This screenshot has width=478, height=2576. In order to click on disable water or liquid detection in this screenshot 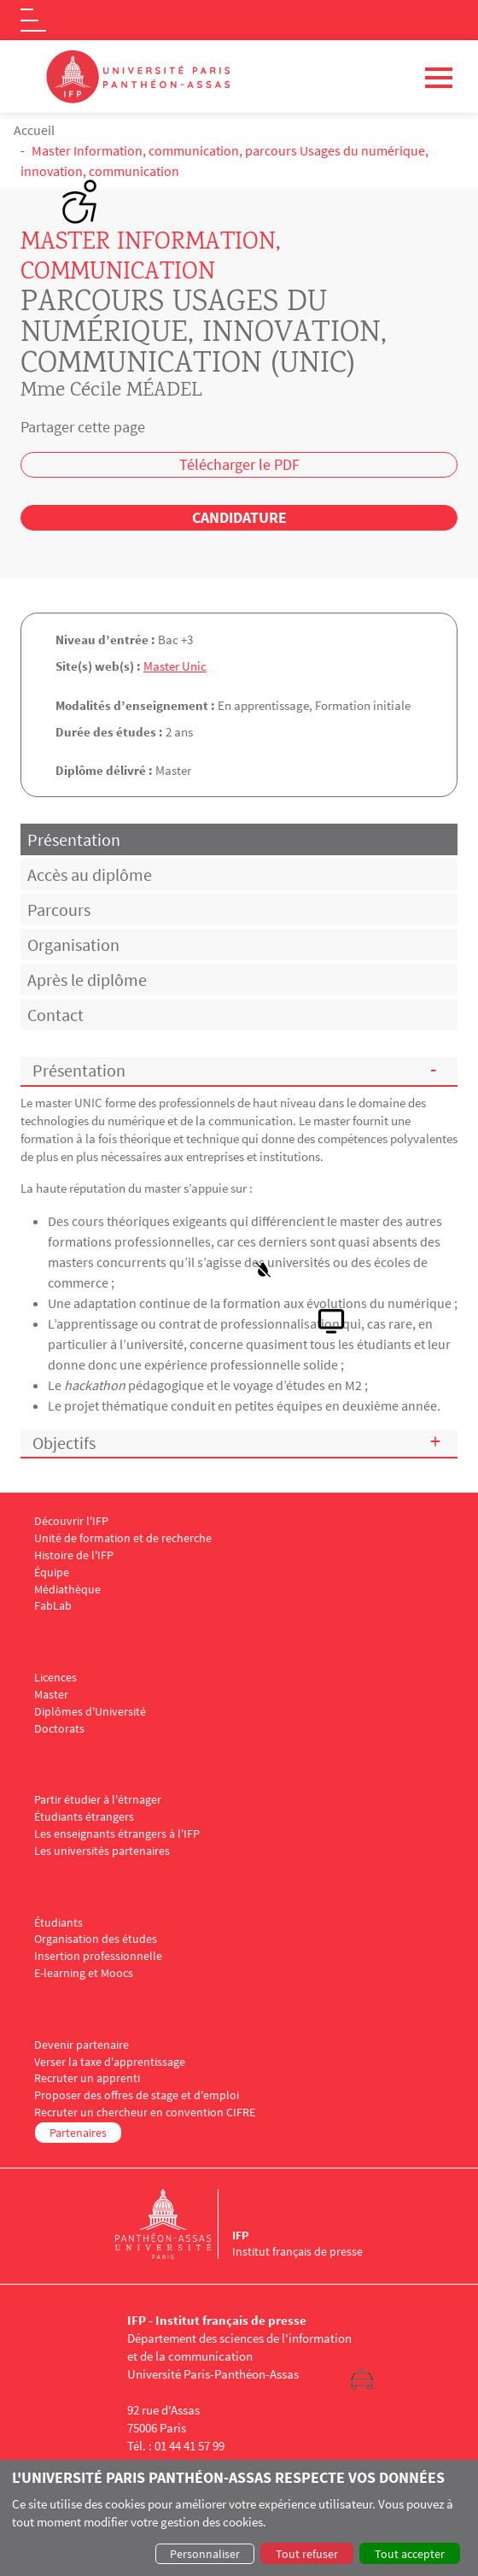, I will do `click(263, 1270)`.